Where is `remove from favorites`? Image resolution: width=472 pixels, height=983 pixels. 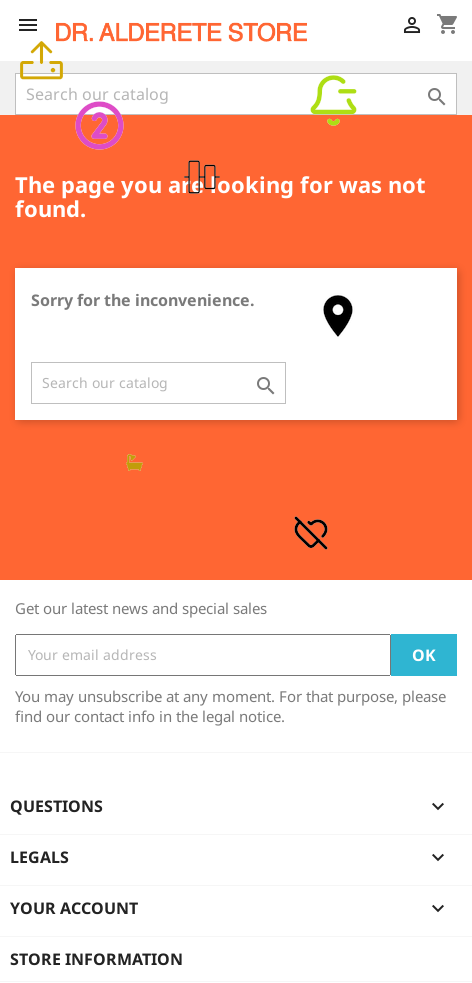 remove from favorites is located at coordinates (311, 533).